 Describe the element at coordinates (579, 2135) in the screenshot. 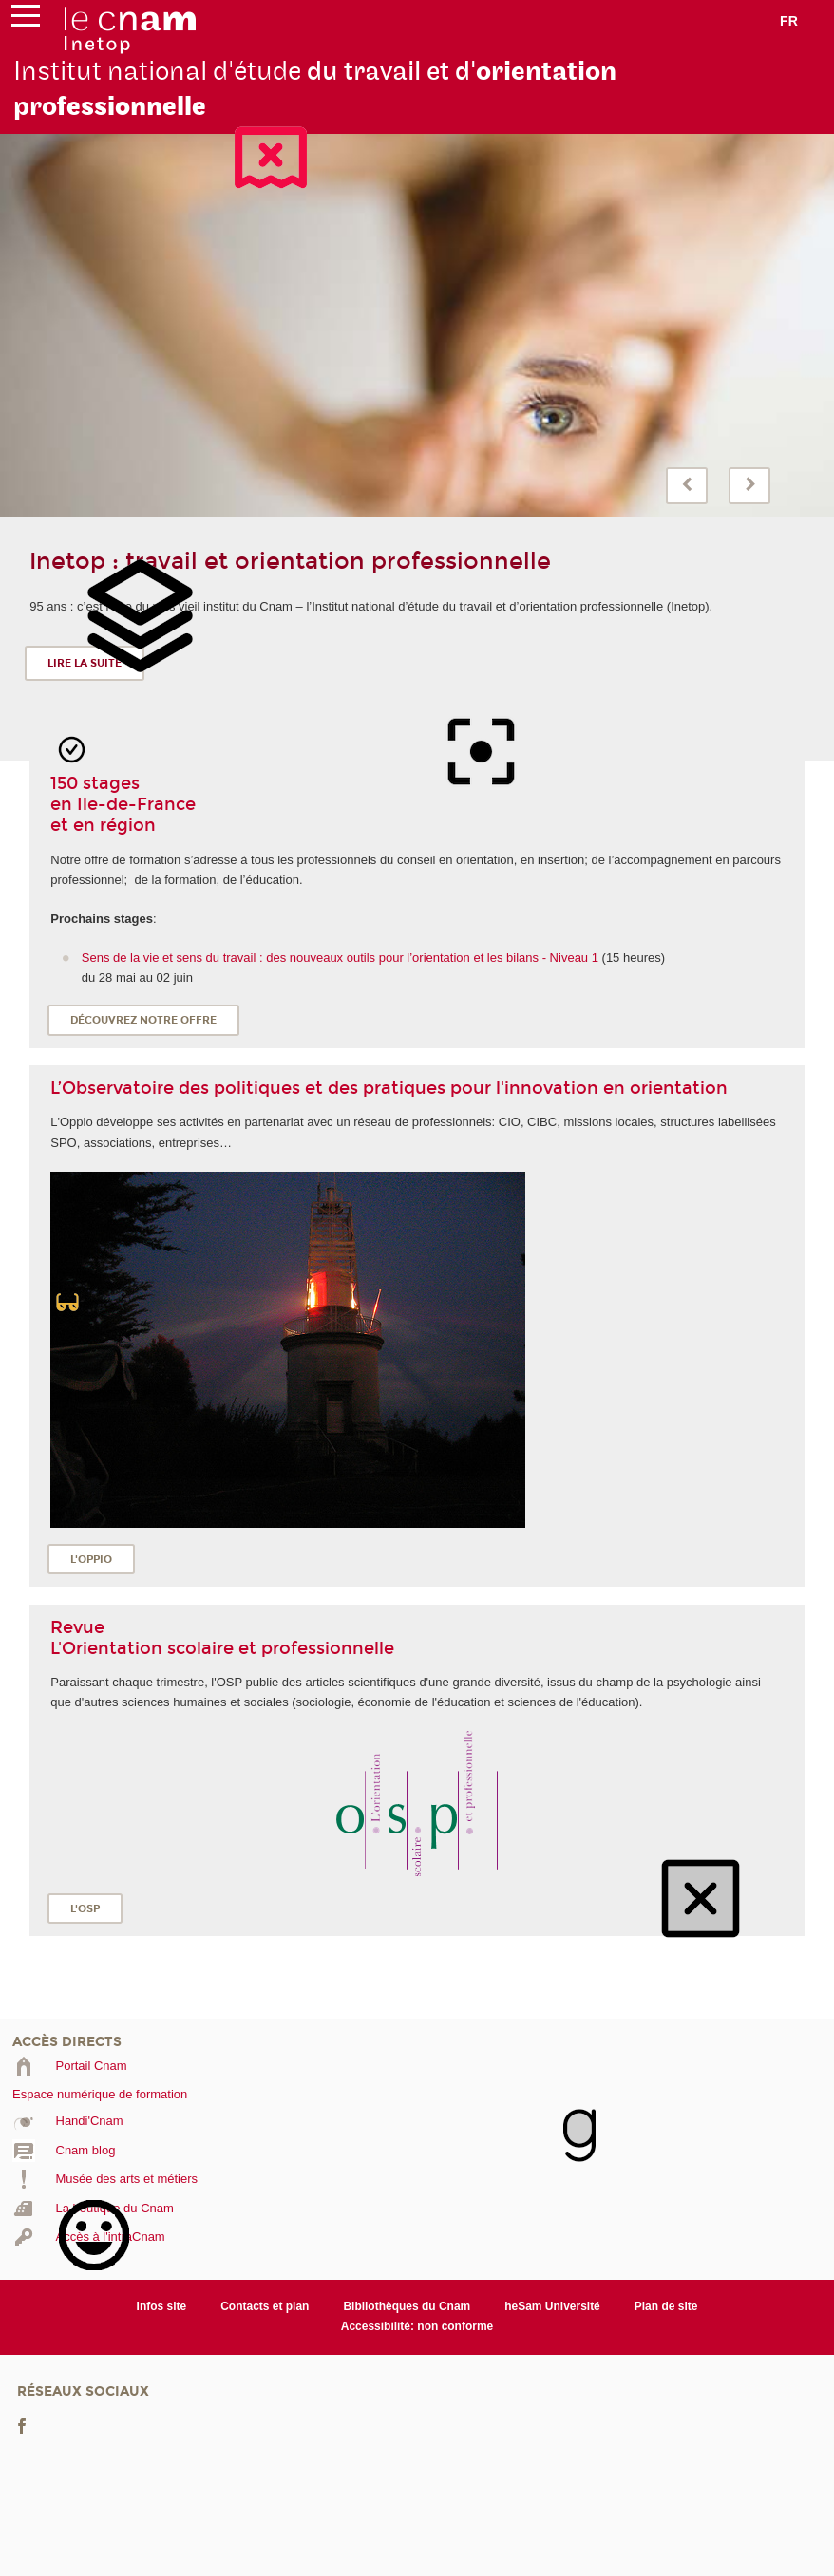

I see `open Goodreads app or website` at that location.